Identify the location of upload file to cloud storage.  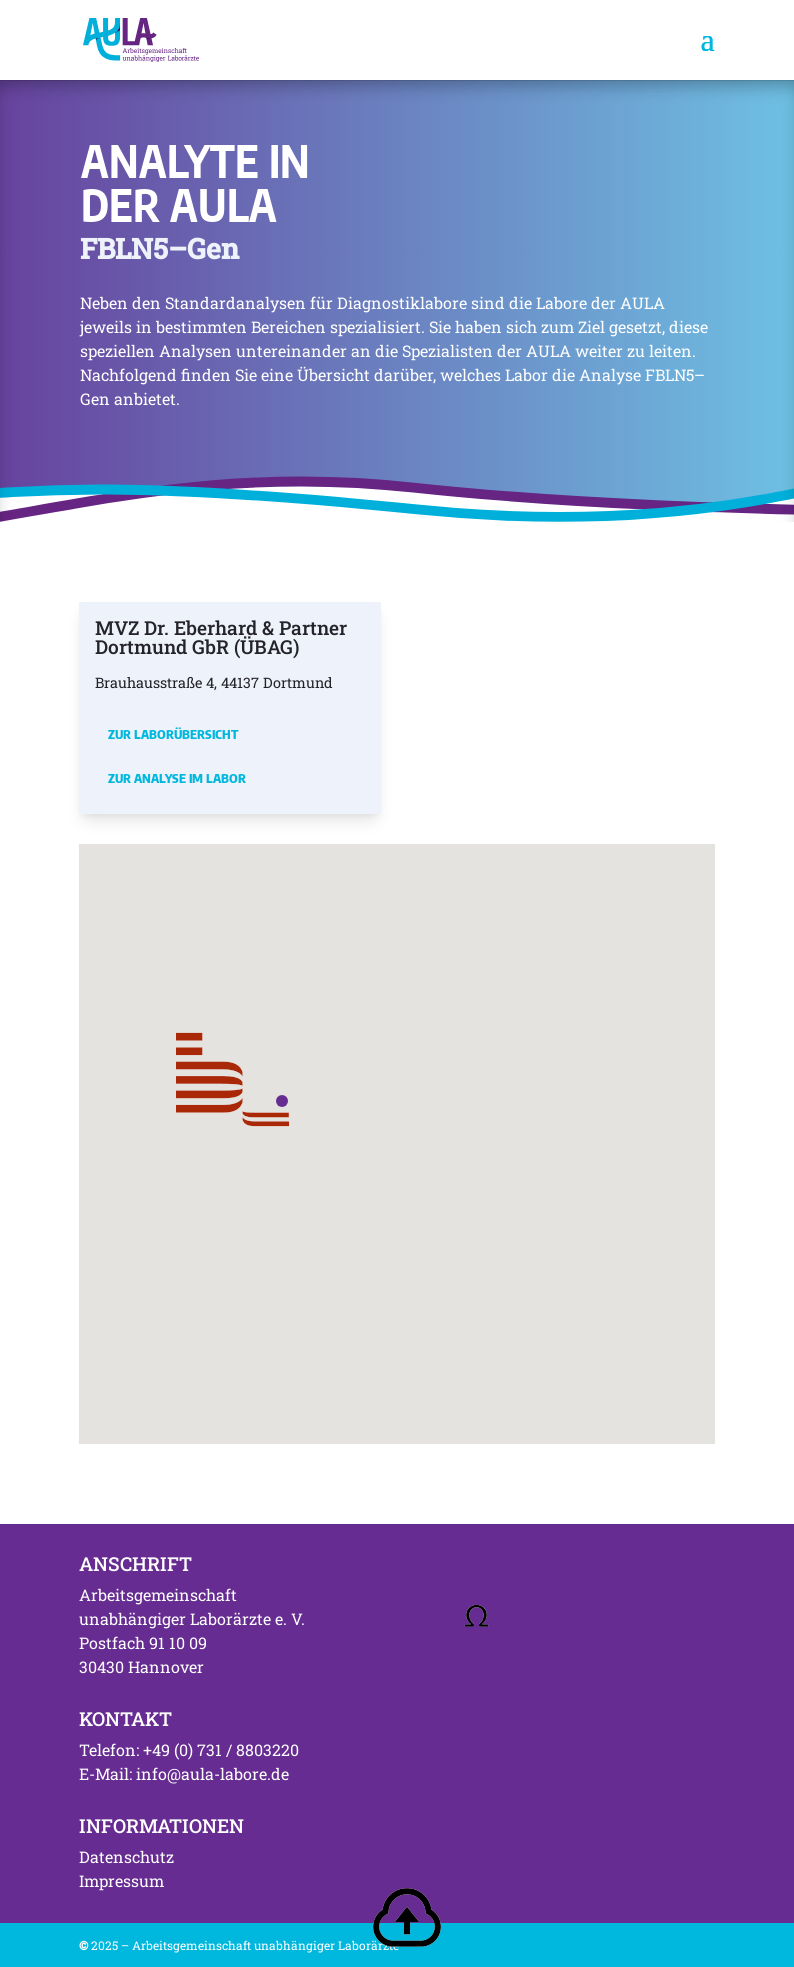
(407, 1919).